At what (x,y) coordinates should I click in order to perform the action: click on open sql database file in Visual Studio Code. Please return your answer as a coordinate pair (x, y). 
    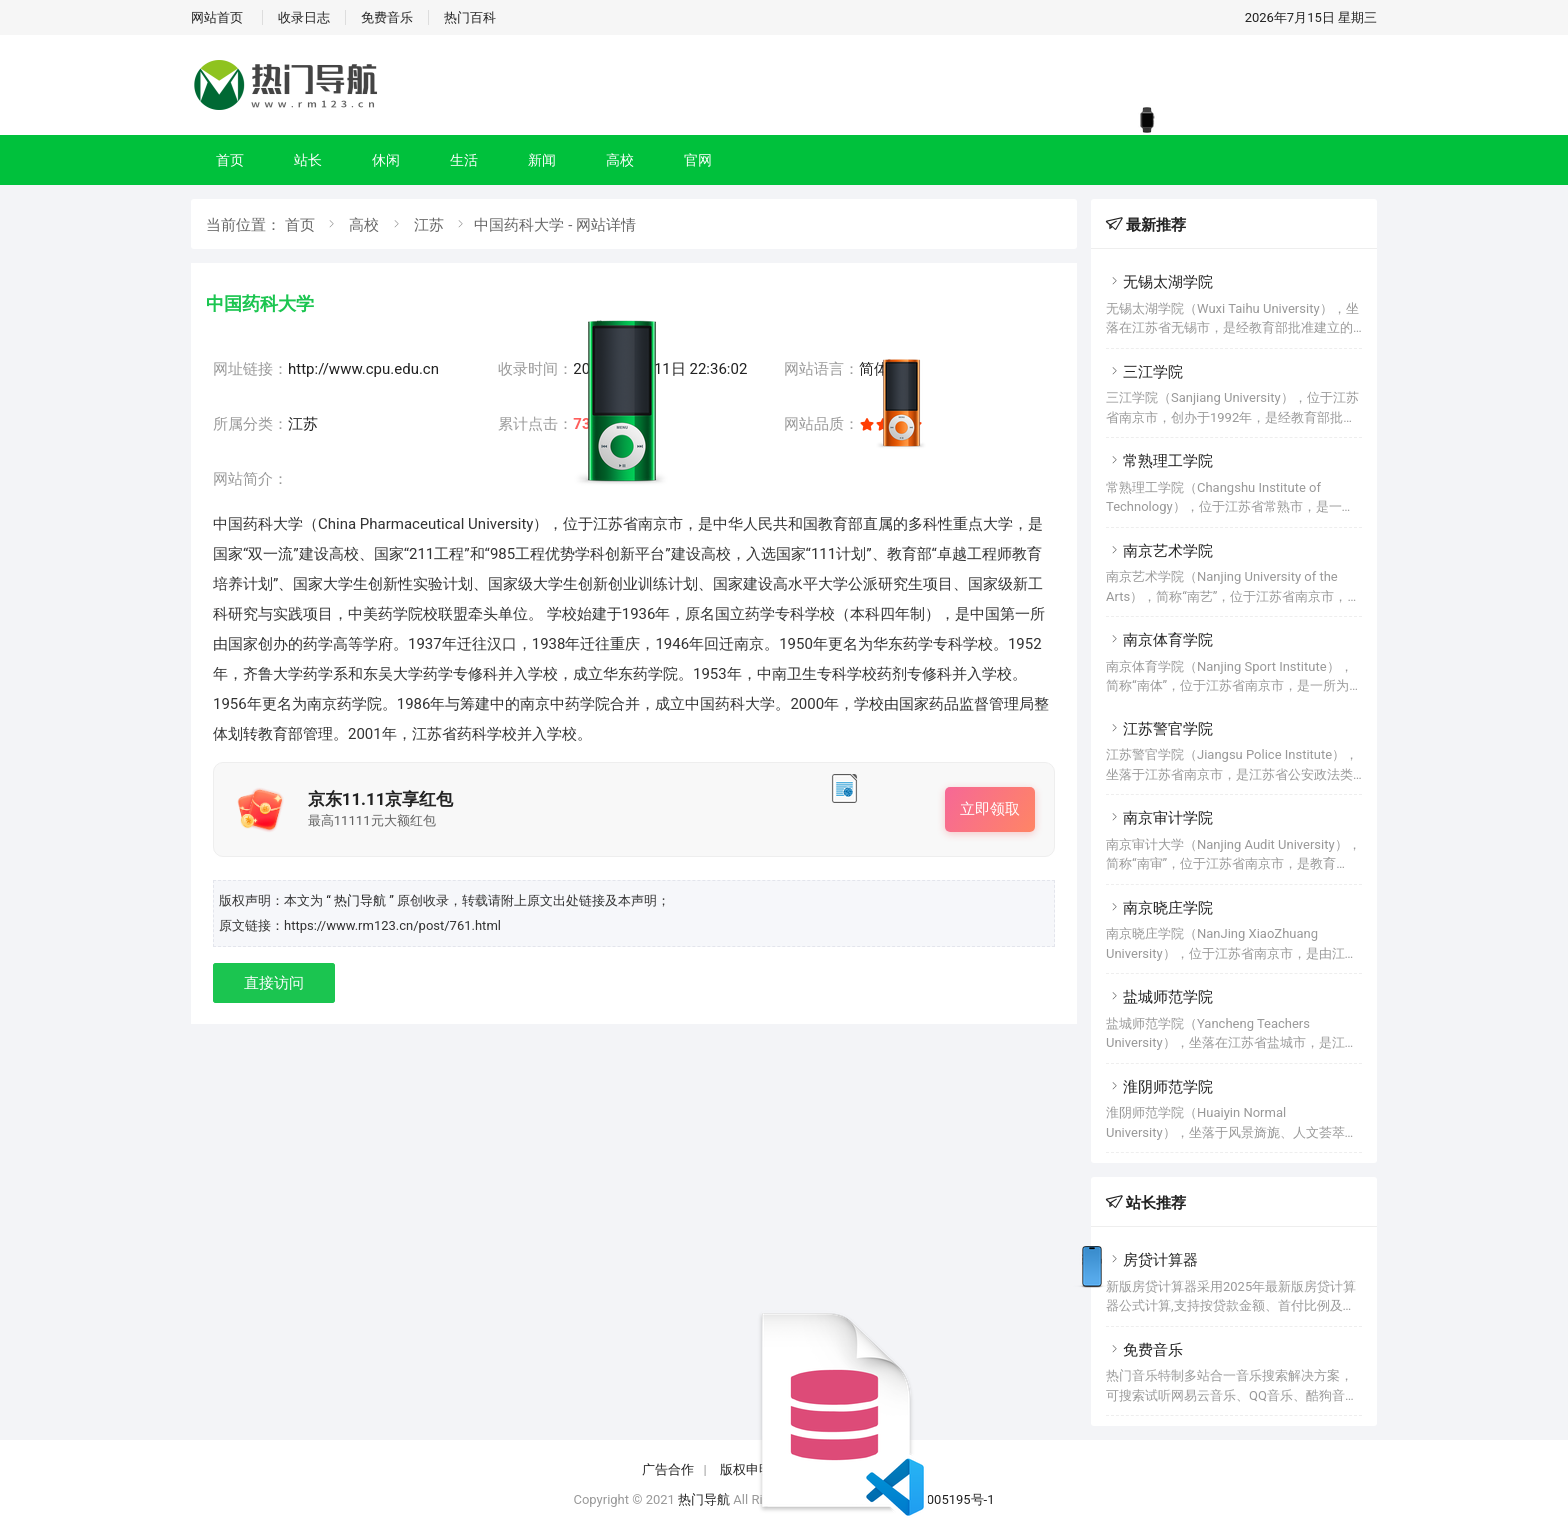
    Looking at the image, I should click on (836, 1415).